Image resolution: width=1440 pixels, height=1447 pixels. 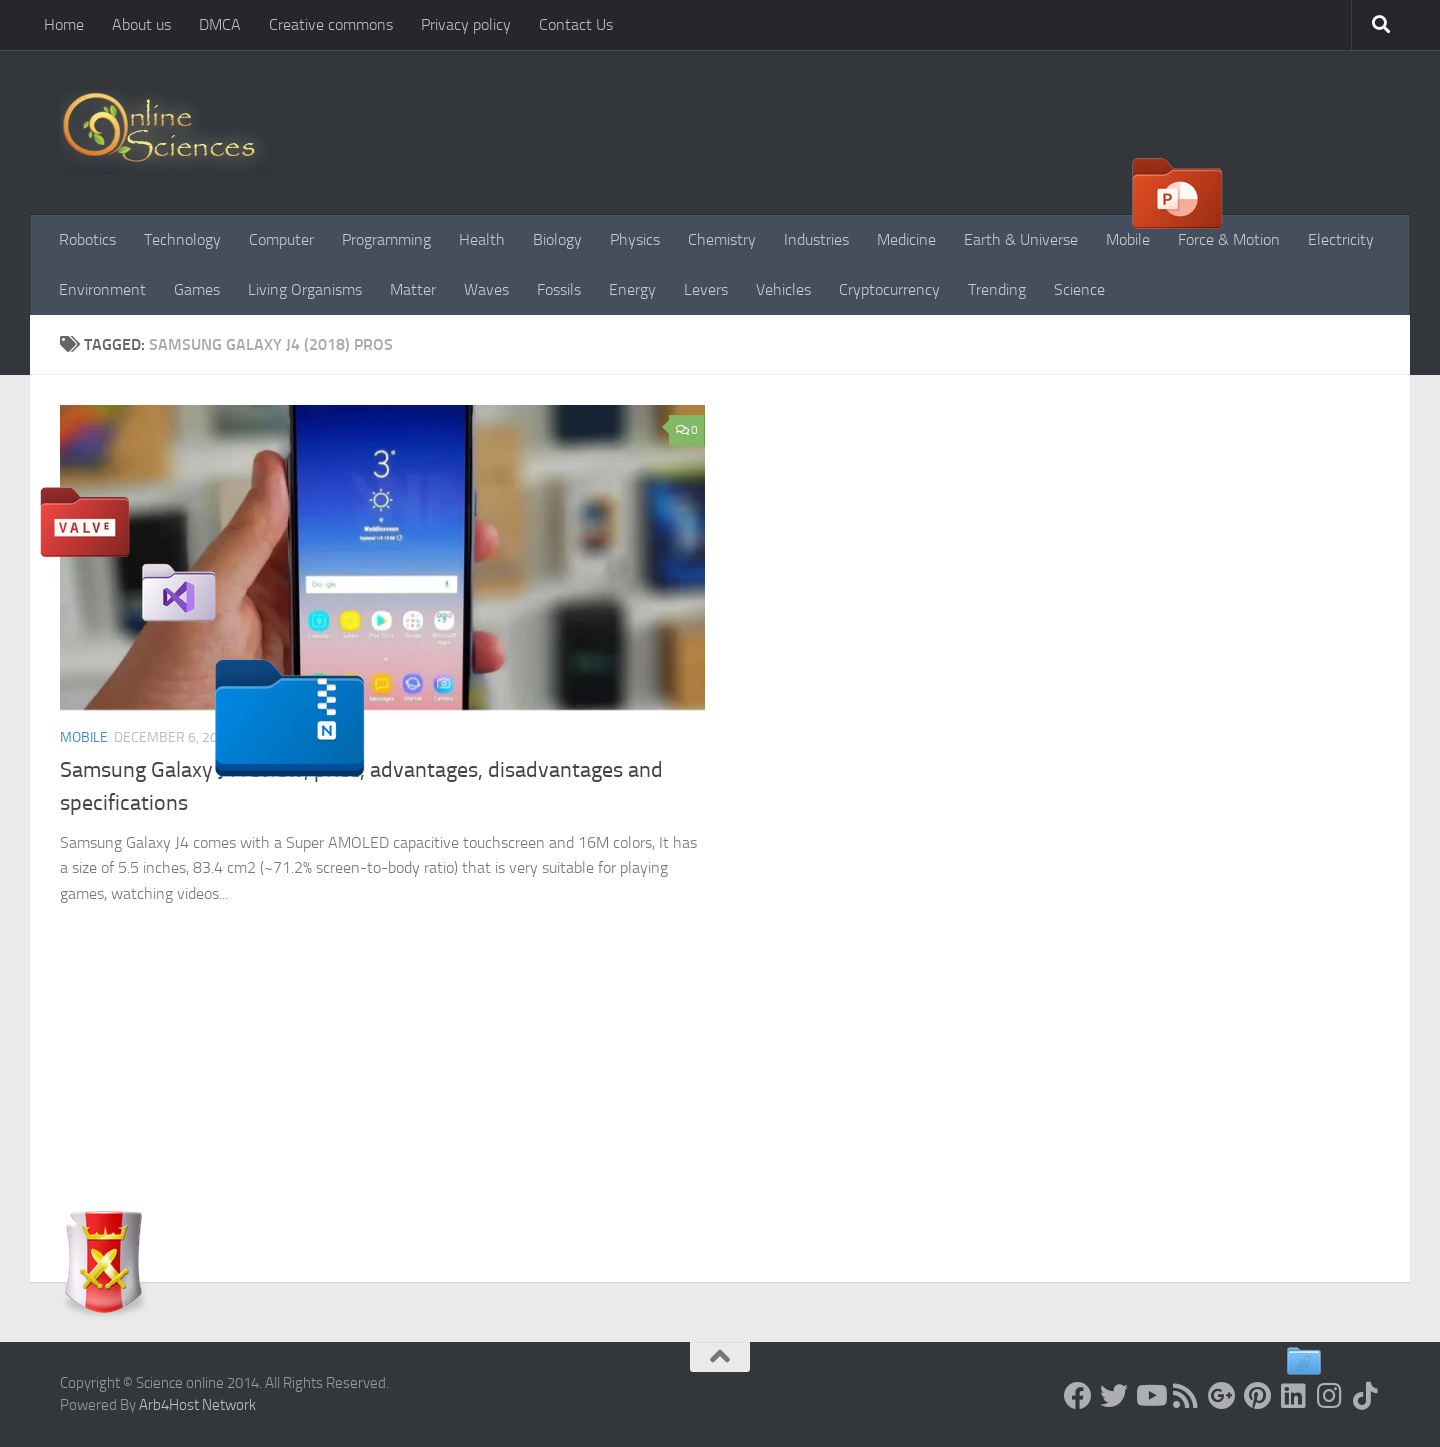 What do you see at coordinates (289, 722) in the screenshot?
I see `open nanazip compressed archive folder` at bounding box center [289, 722].